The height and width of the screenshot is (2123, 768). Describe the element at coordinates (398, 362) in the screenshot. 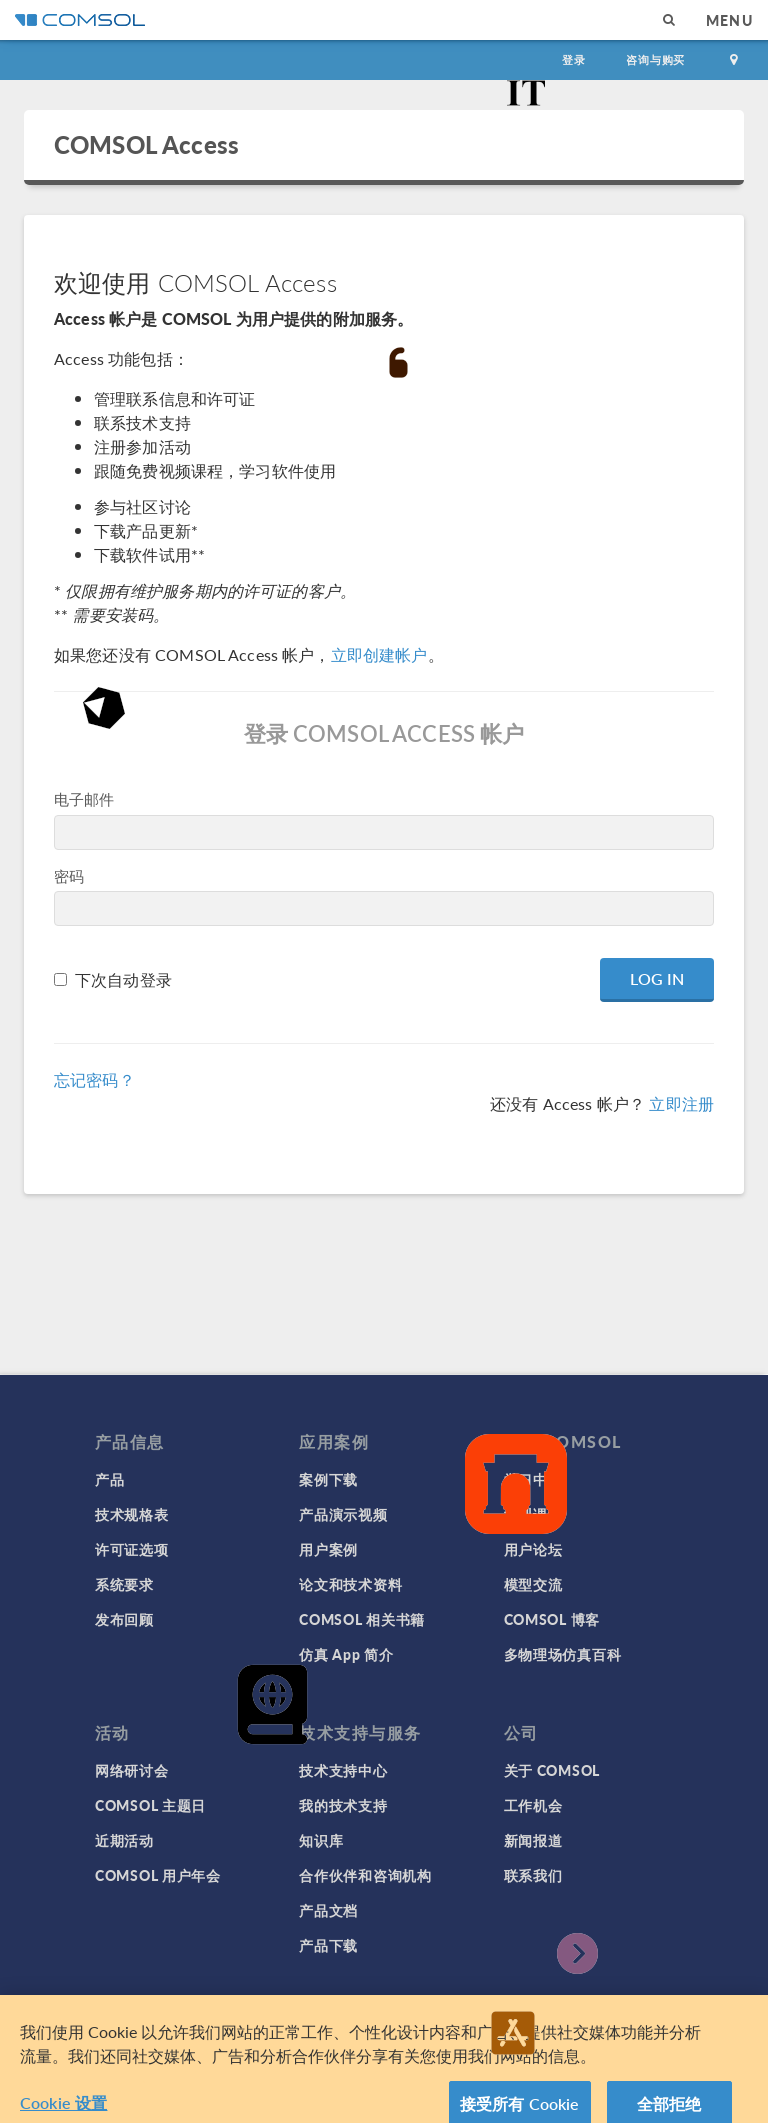

I see `insert a left single quotation mark` at that location.